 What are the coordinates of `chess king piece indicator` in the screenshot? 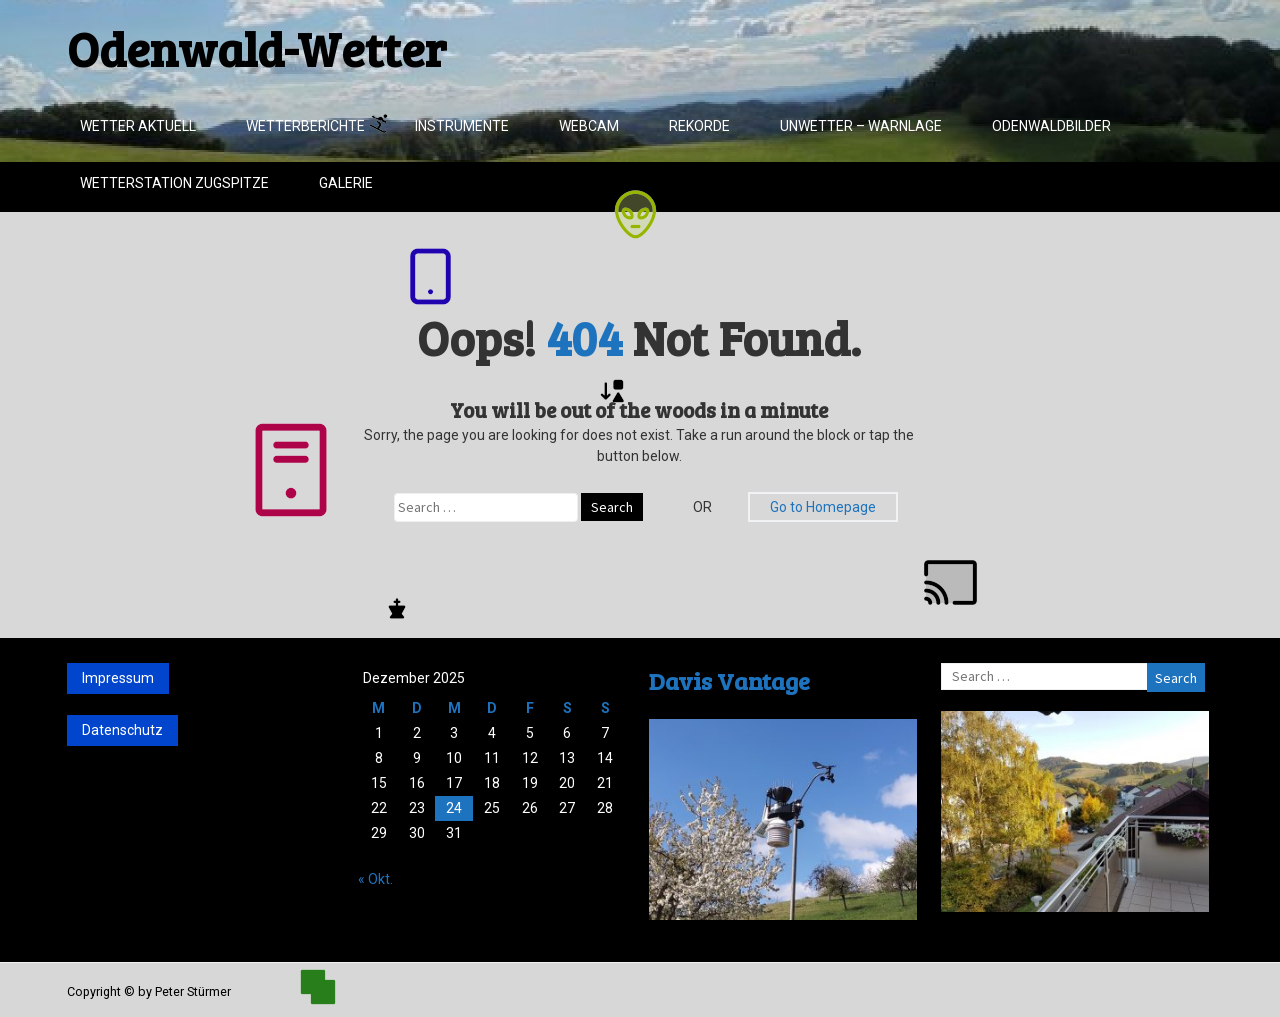 It's located at (397, 609).